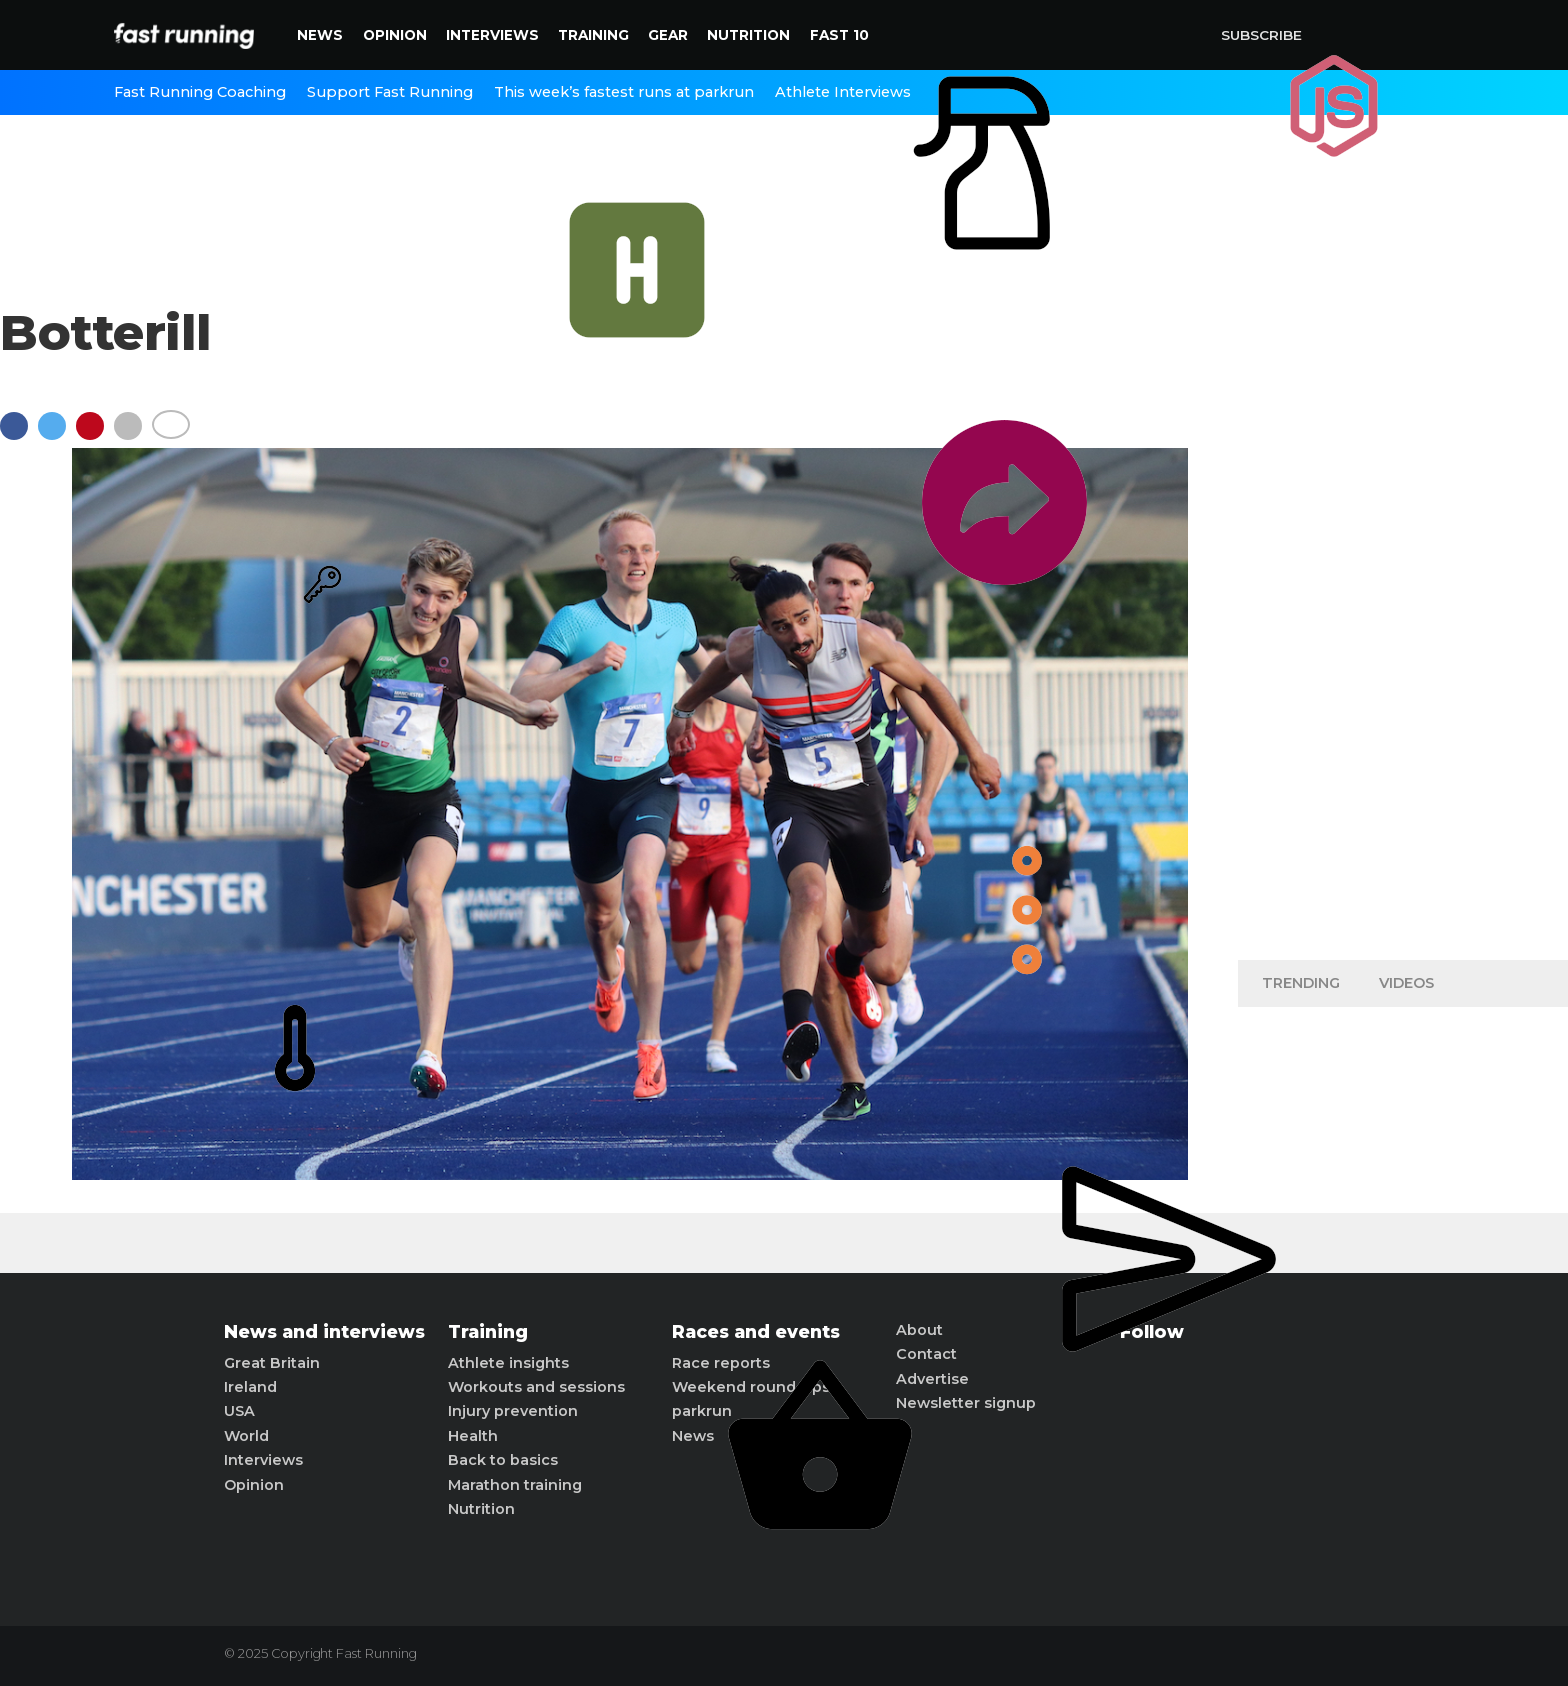  Describe the element at coordinates (988, 163) in the screenshot. I see `access cleaning or household tools` at that location.